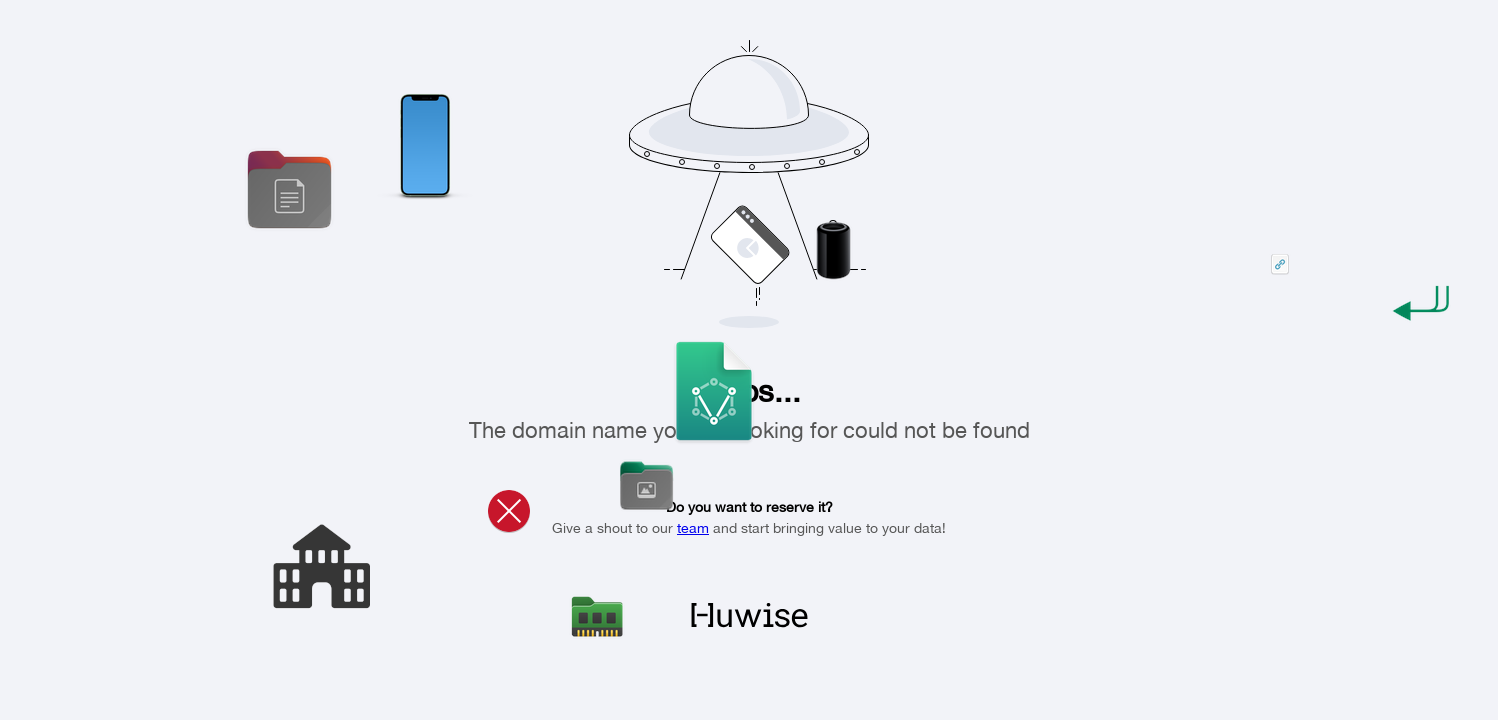 This screenshot has height=720, width=1498. I want to click on mac pro (2013 cylinder model) device icon, so click(833, 251).